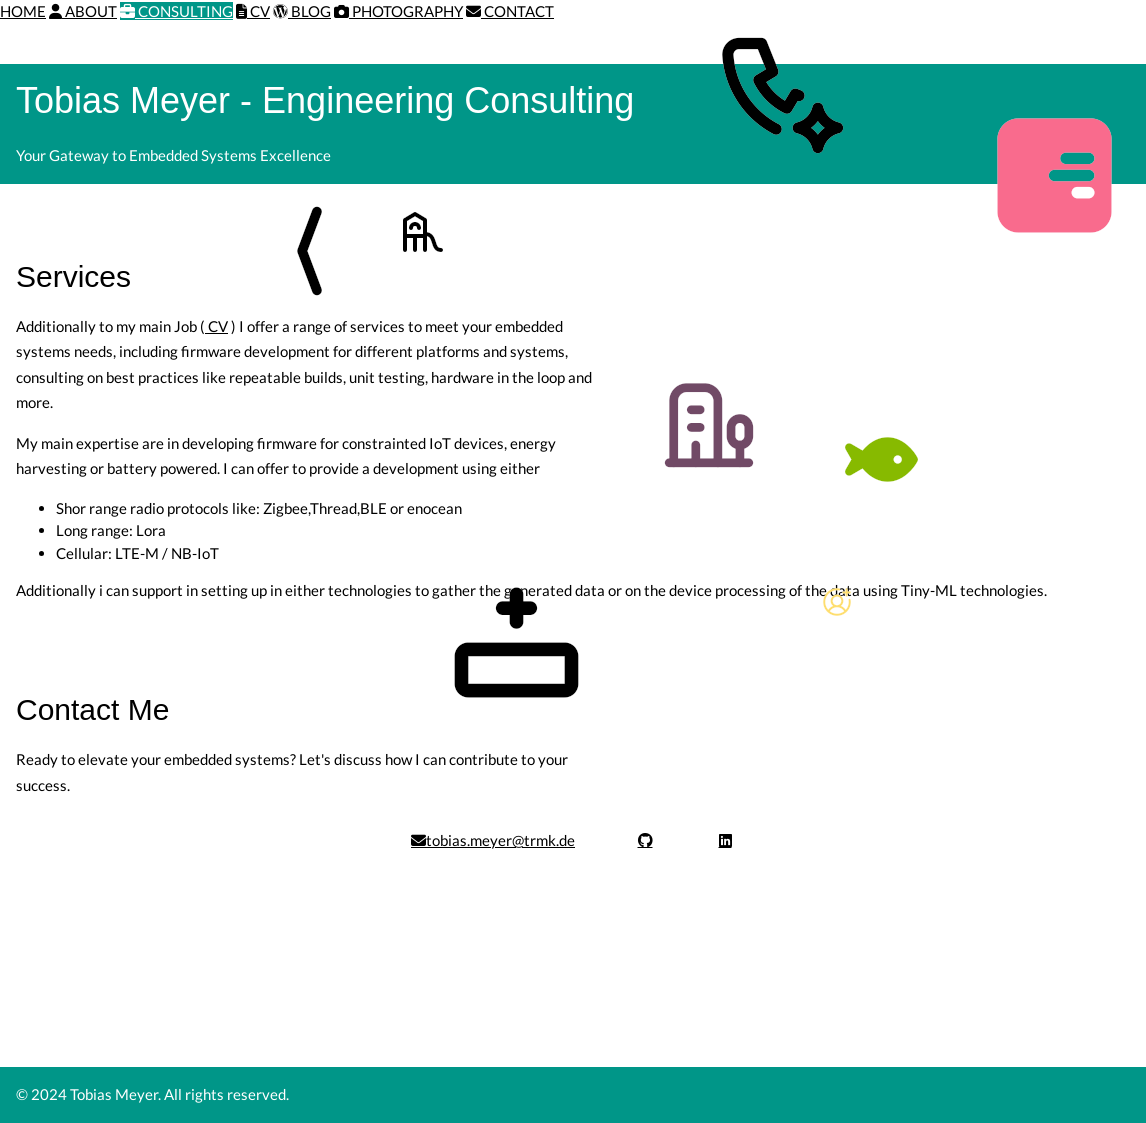  I want to click on align content to the right center, so click(1054, 175).